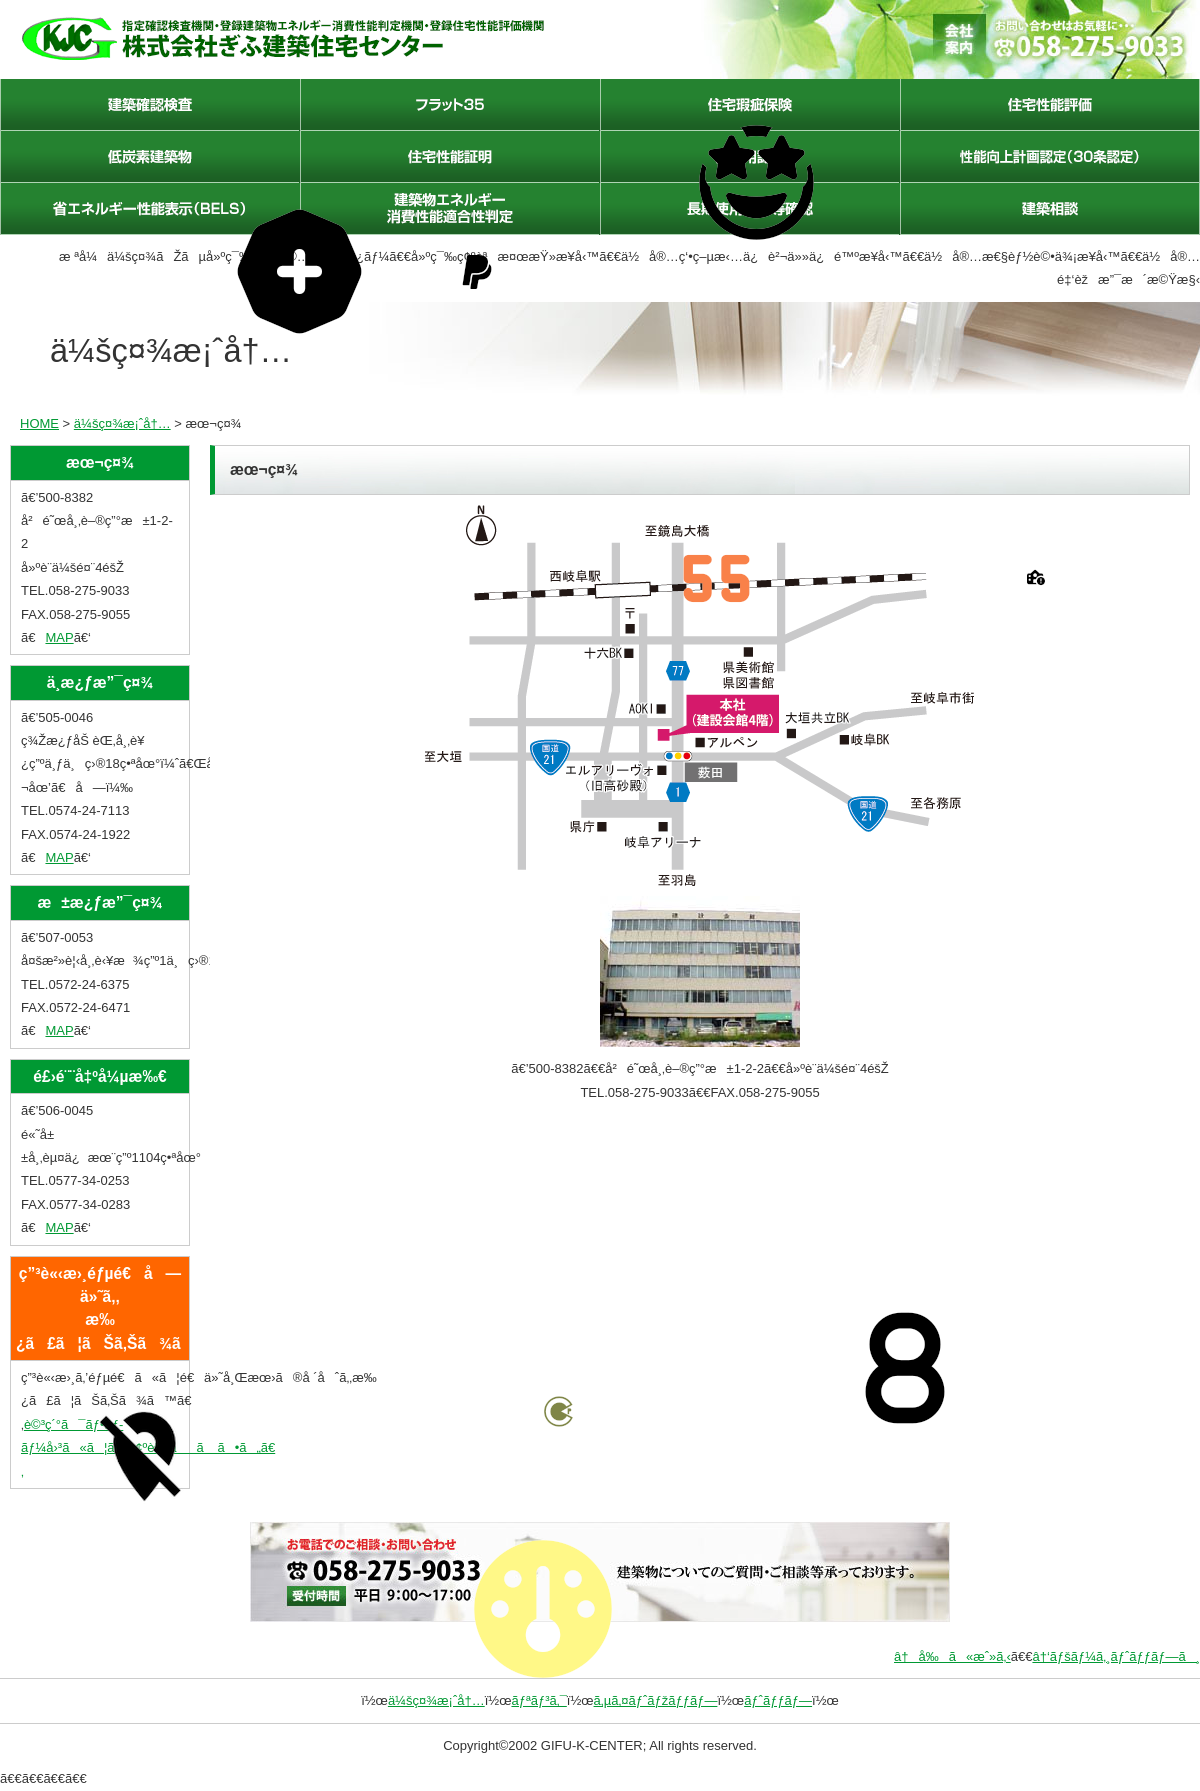 The width and height of the screenshot is (1200, 1791). Describe the element at coordinates (299, 271) in the screenshot. I see `add a new item or element` at that location.